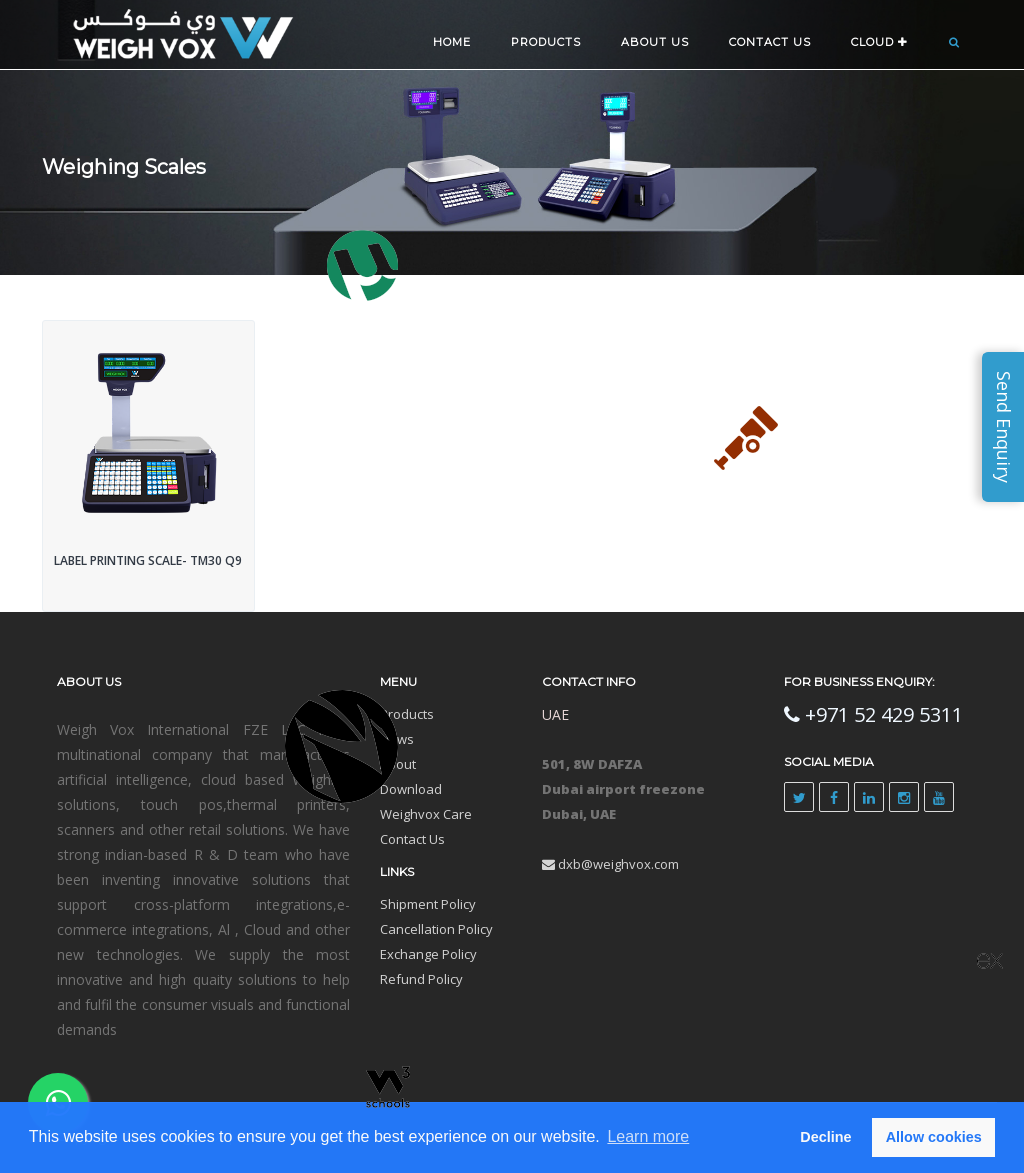 The height and width of the screenshot is (1173, 1024). Describe the element at coordinates (341, 746) in the screenshot. I see `spacemacs text editor logo` at that location.